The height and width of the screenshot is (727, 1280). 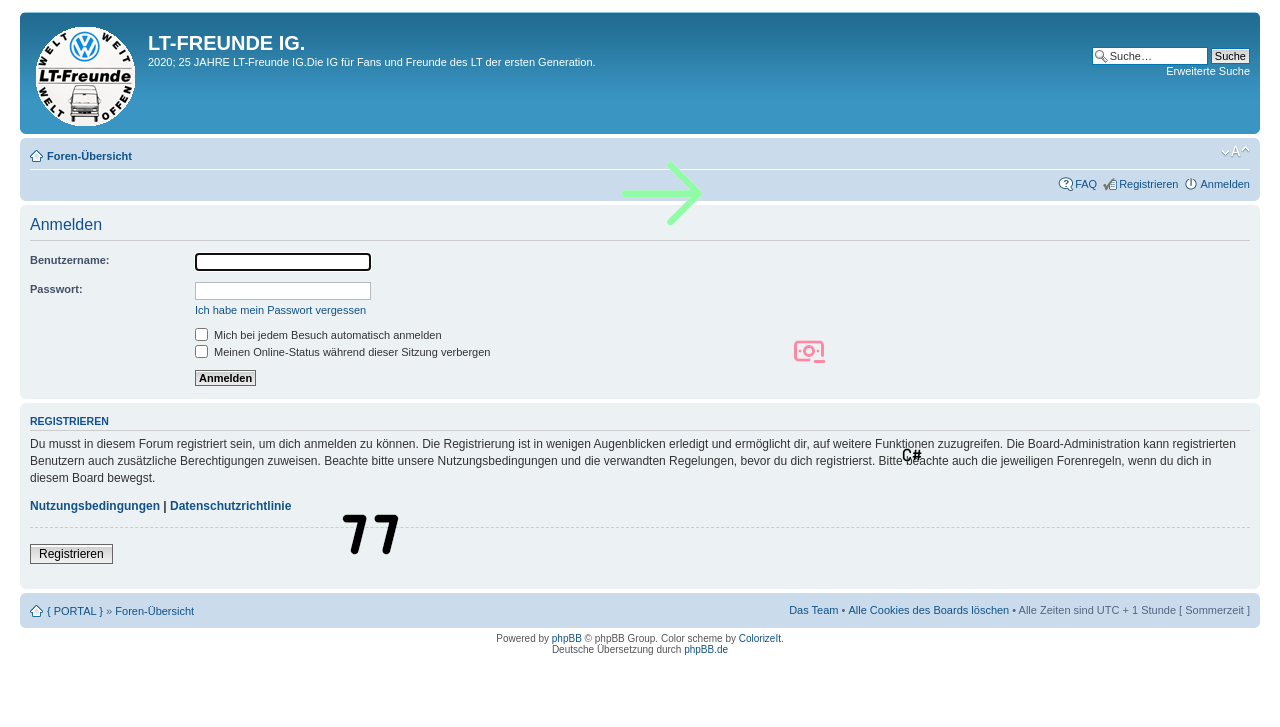 What do you see at coordinates (370, 534) in the screenshot?
I see `displays the number 77 as a label or badge` at bounding box center [370, 534].